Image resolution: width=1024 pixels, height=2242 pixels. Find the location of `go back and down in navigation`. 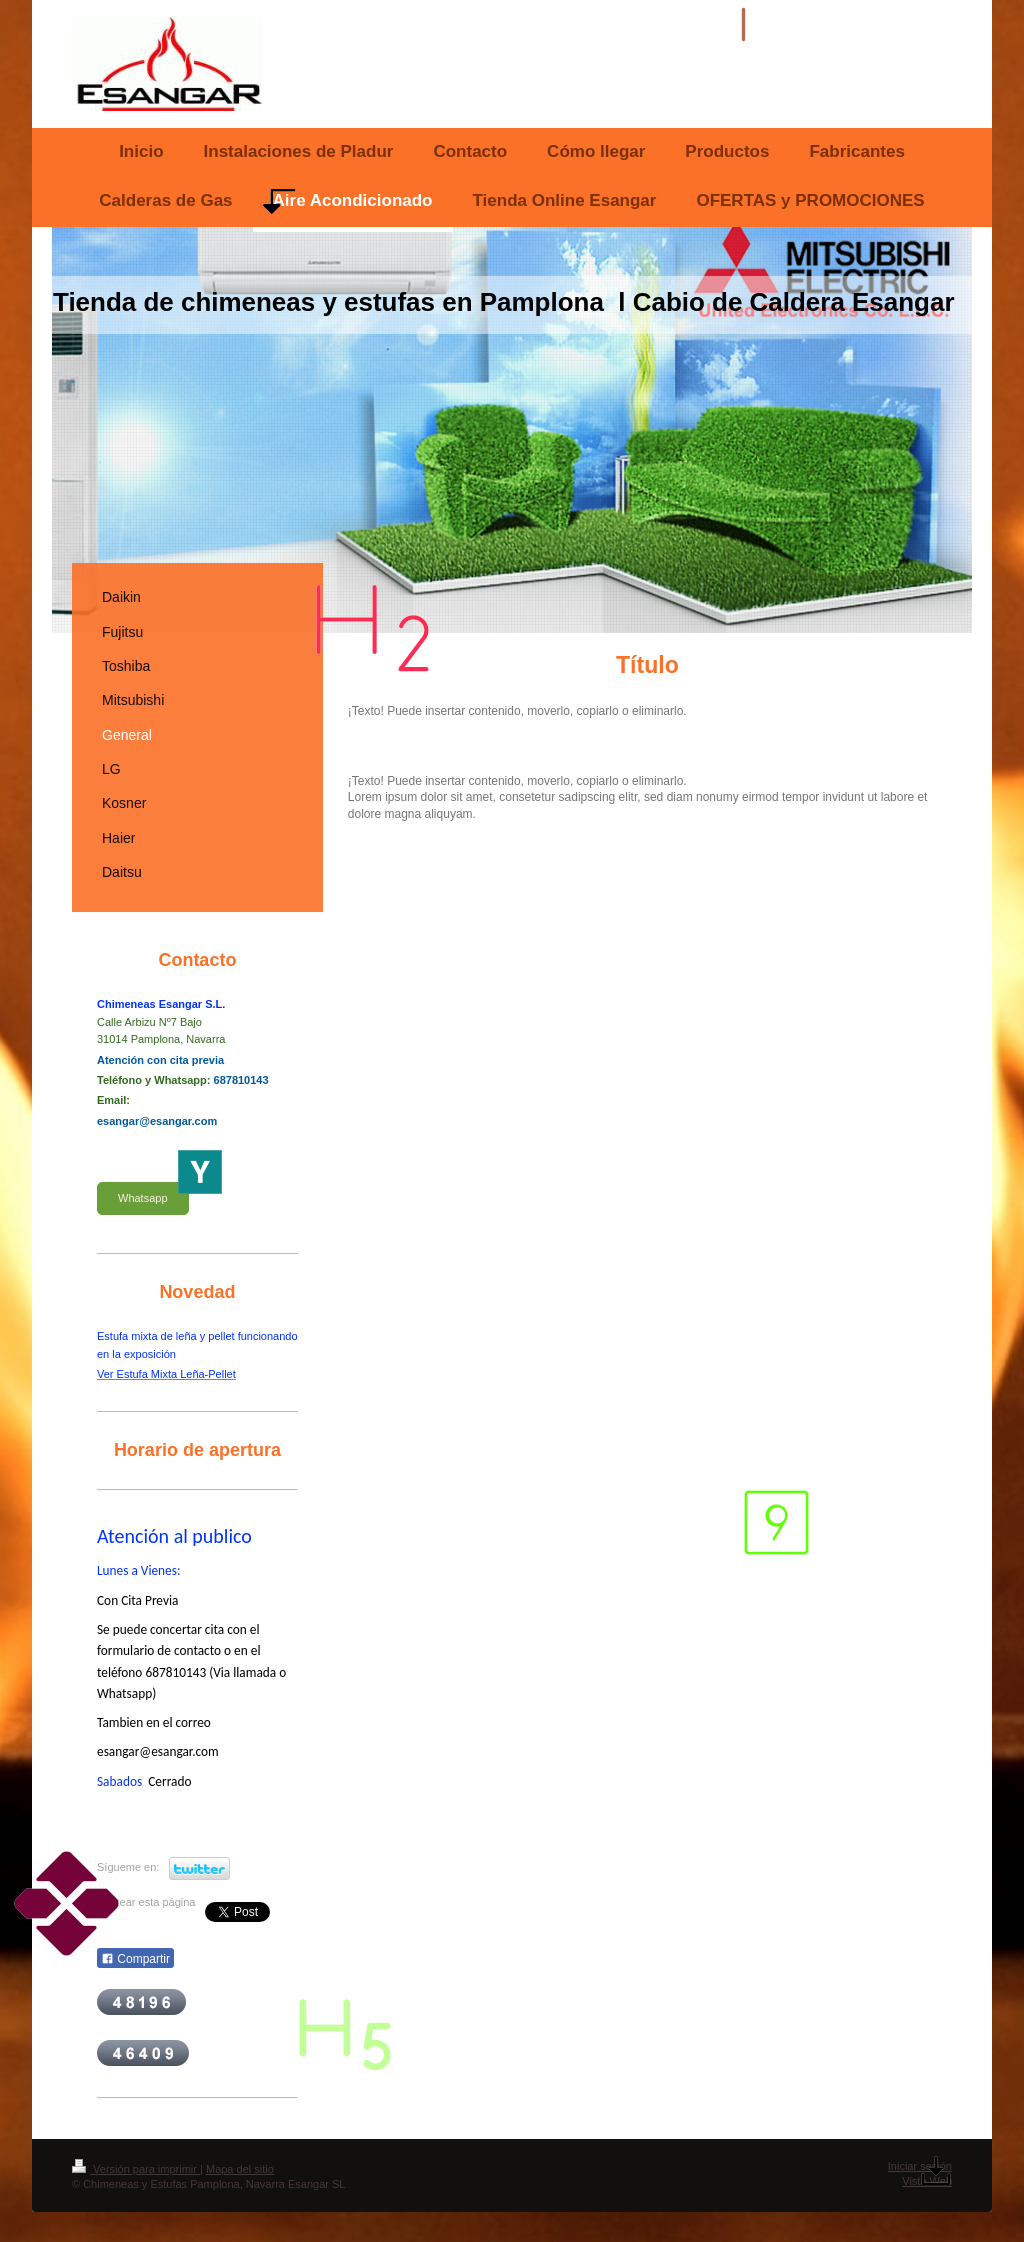

go back and down in navigation is located at coordinates (278, 199).